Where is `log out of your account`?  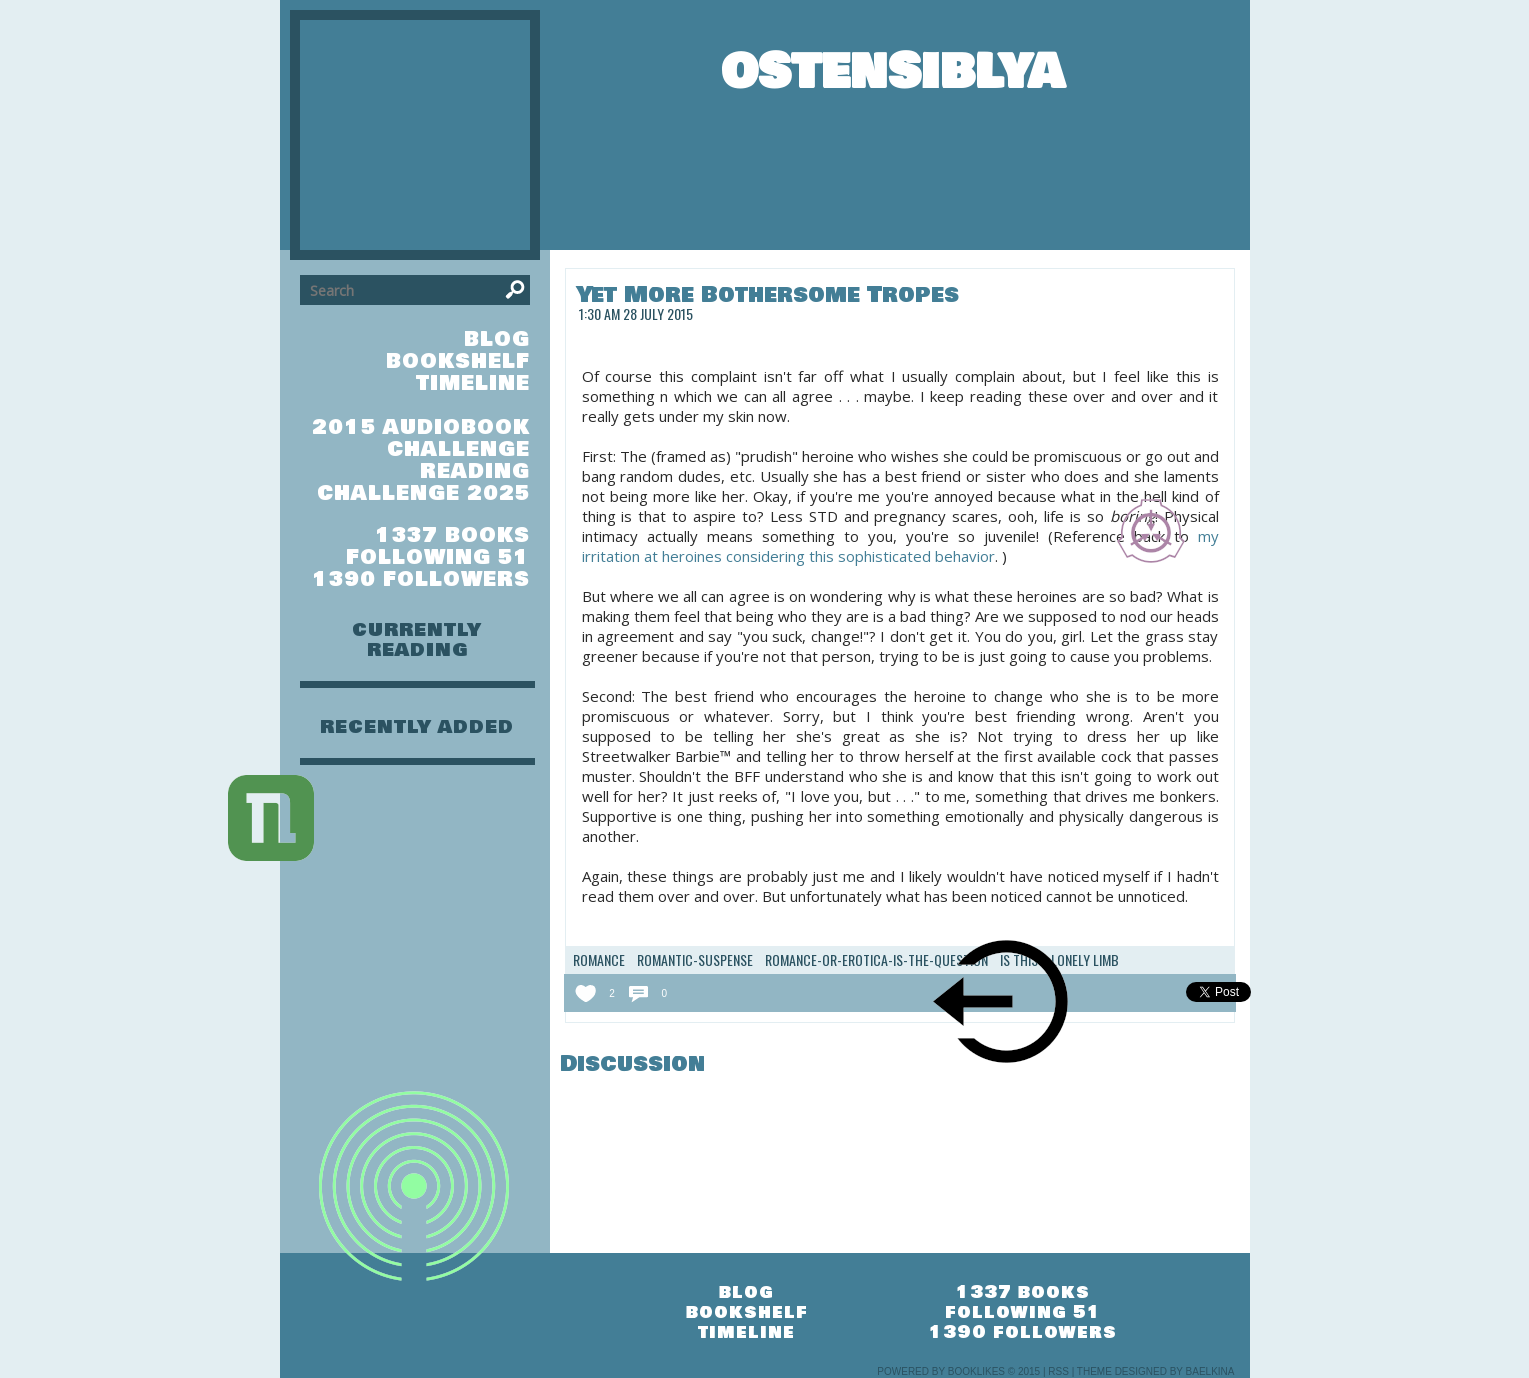 log out of your account is located at coordinates (1006, 1001).